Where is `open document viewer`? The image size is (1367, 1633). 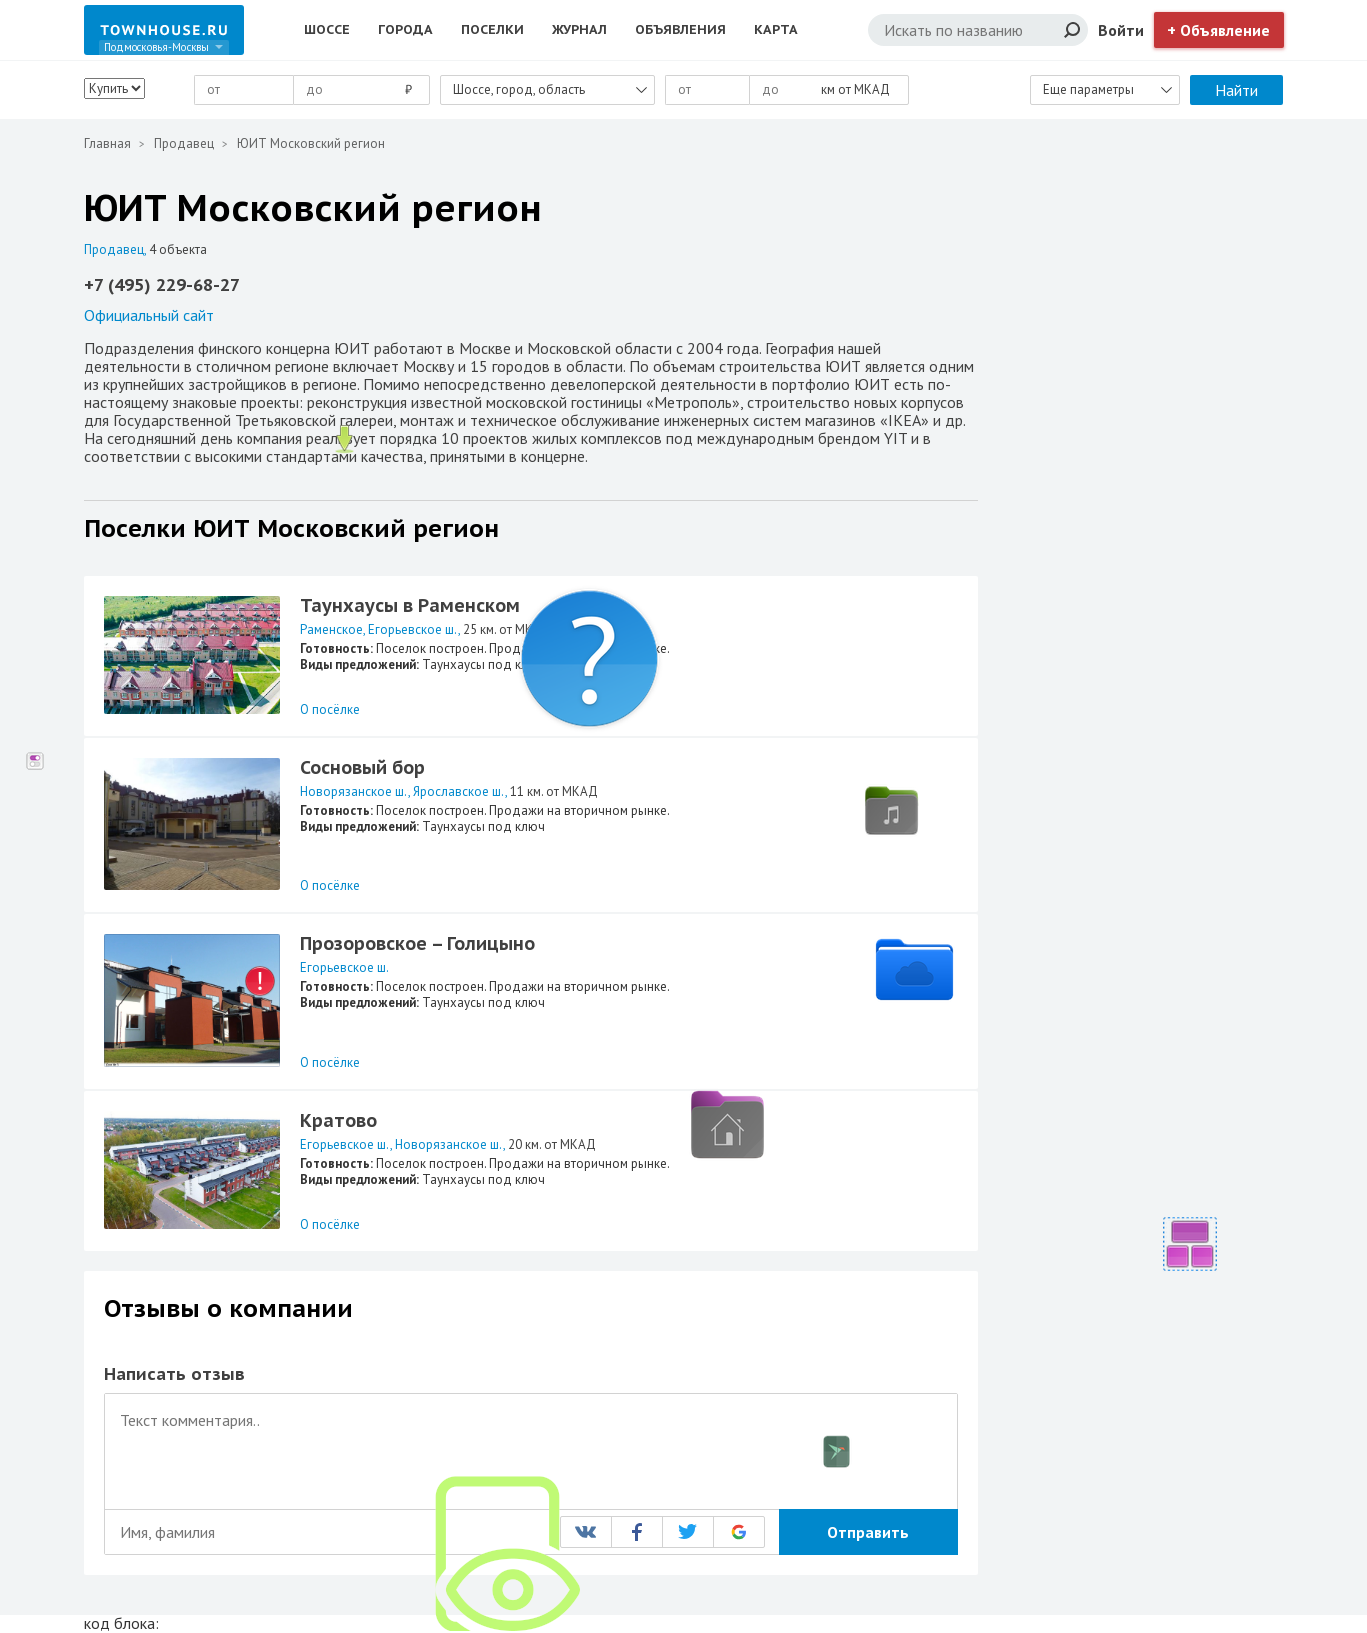
open document viewer is located at coordinates (497, 1548).